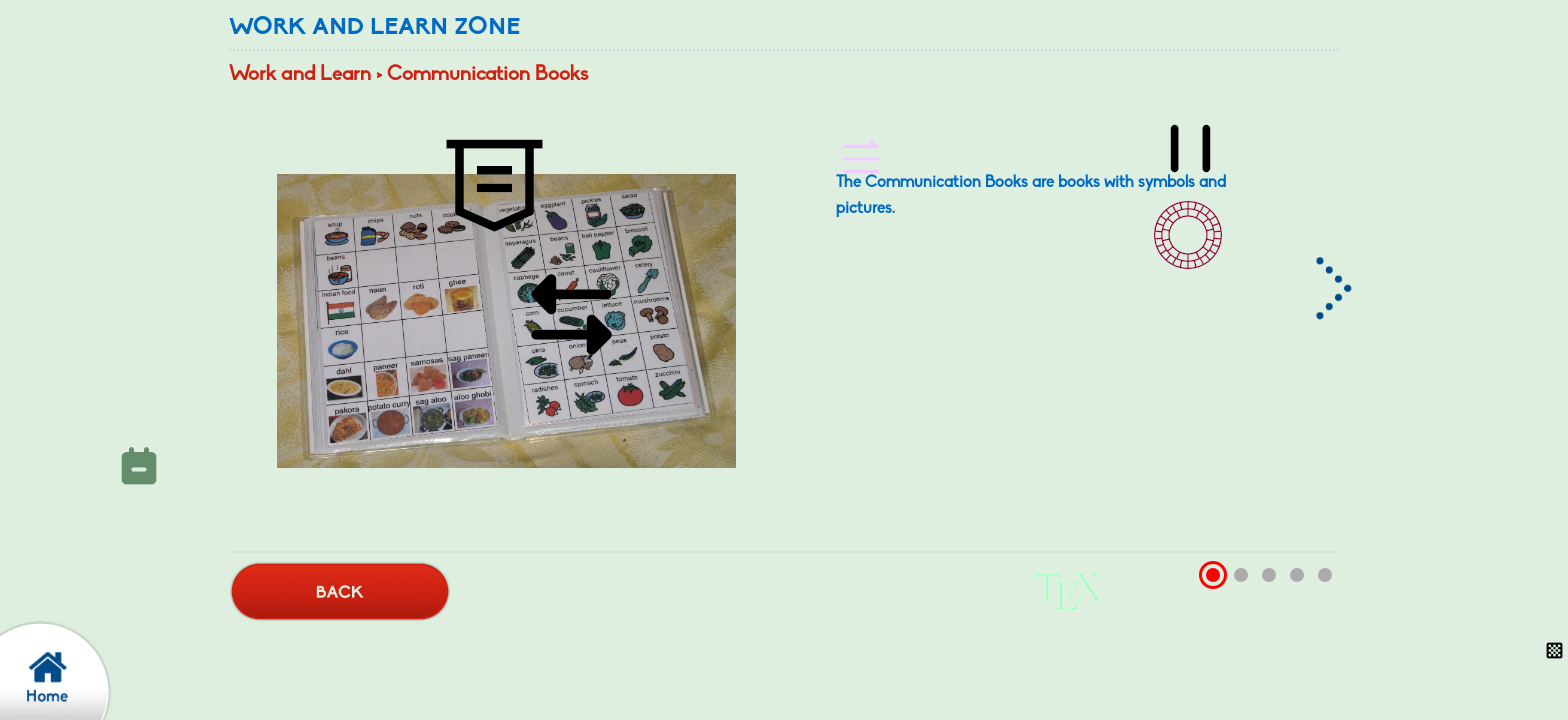 Image resolution: width=1568 pixels, height=720 pixels. I want to click on TeX typesetting system logo, so click(1068, 591).